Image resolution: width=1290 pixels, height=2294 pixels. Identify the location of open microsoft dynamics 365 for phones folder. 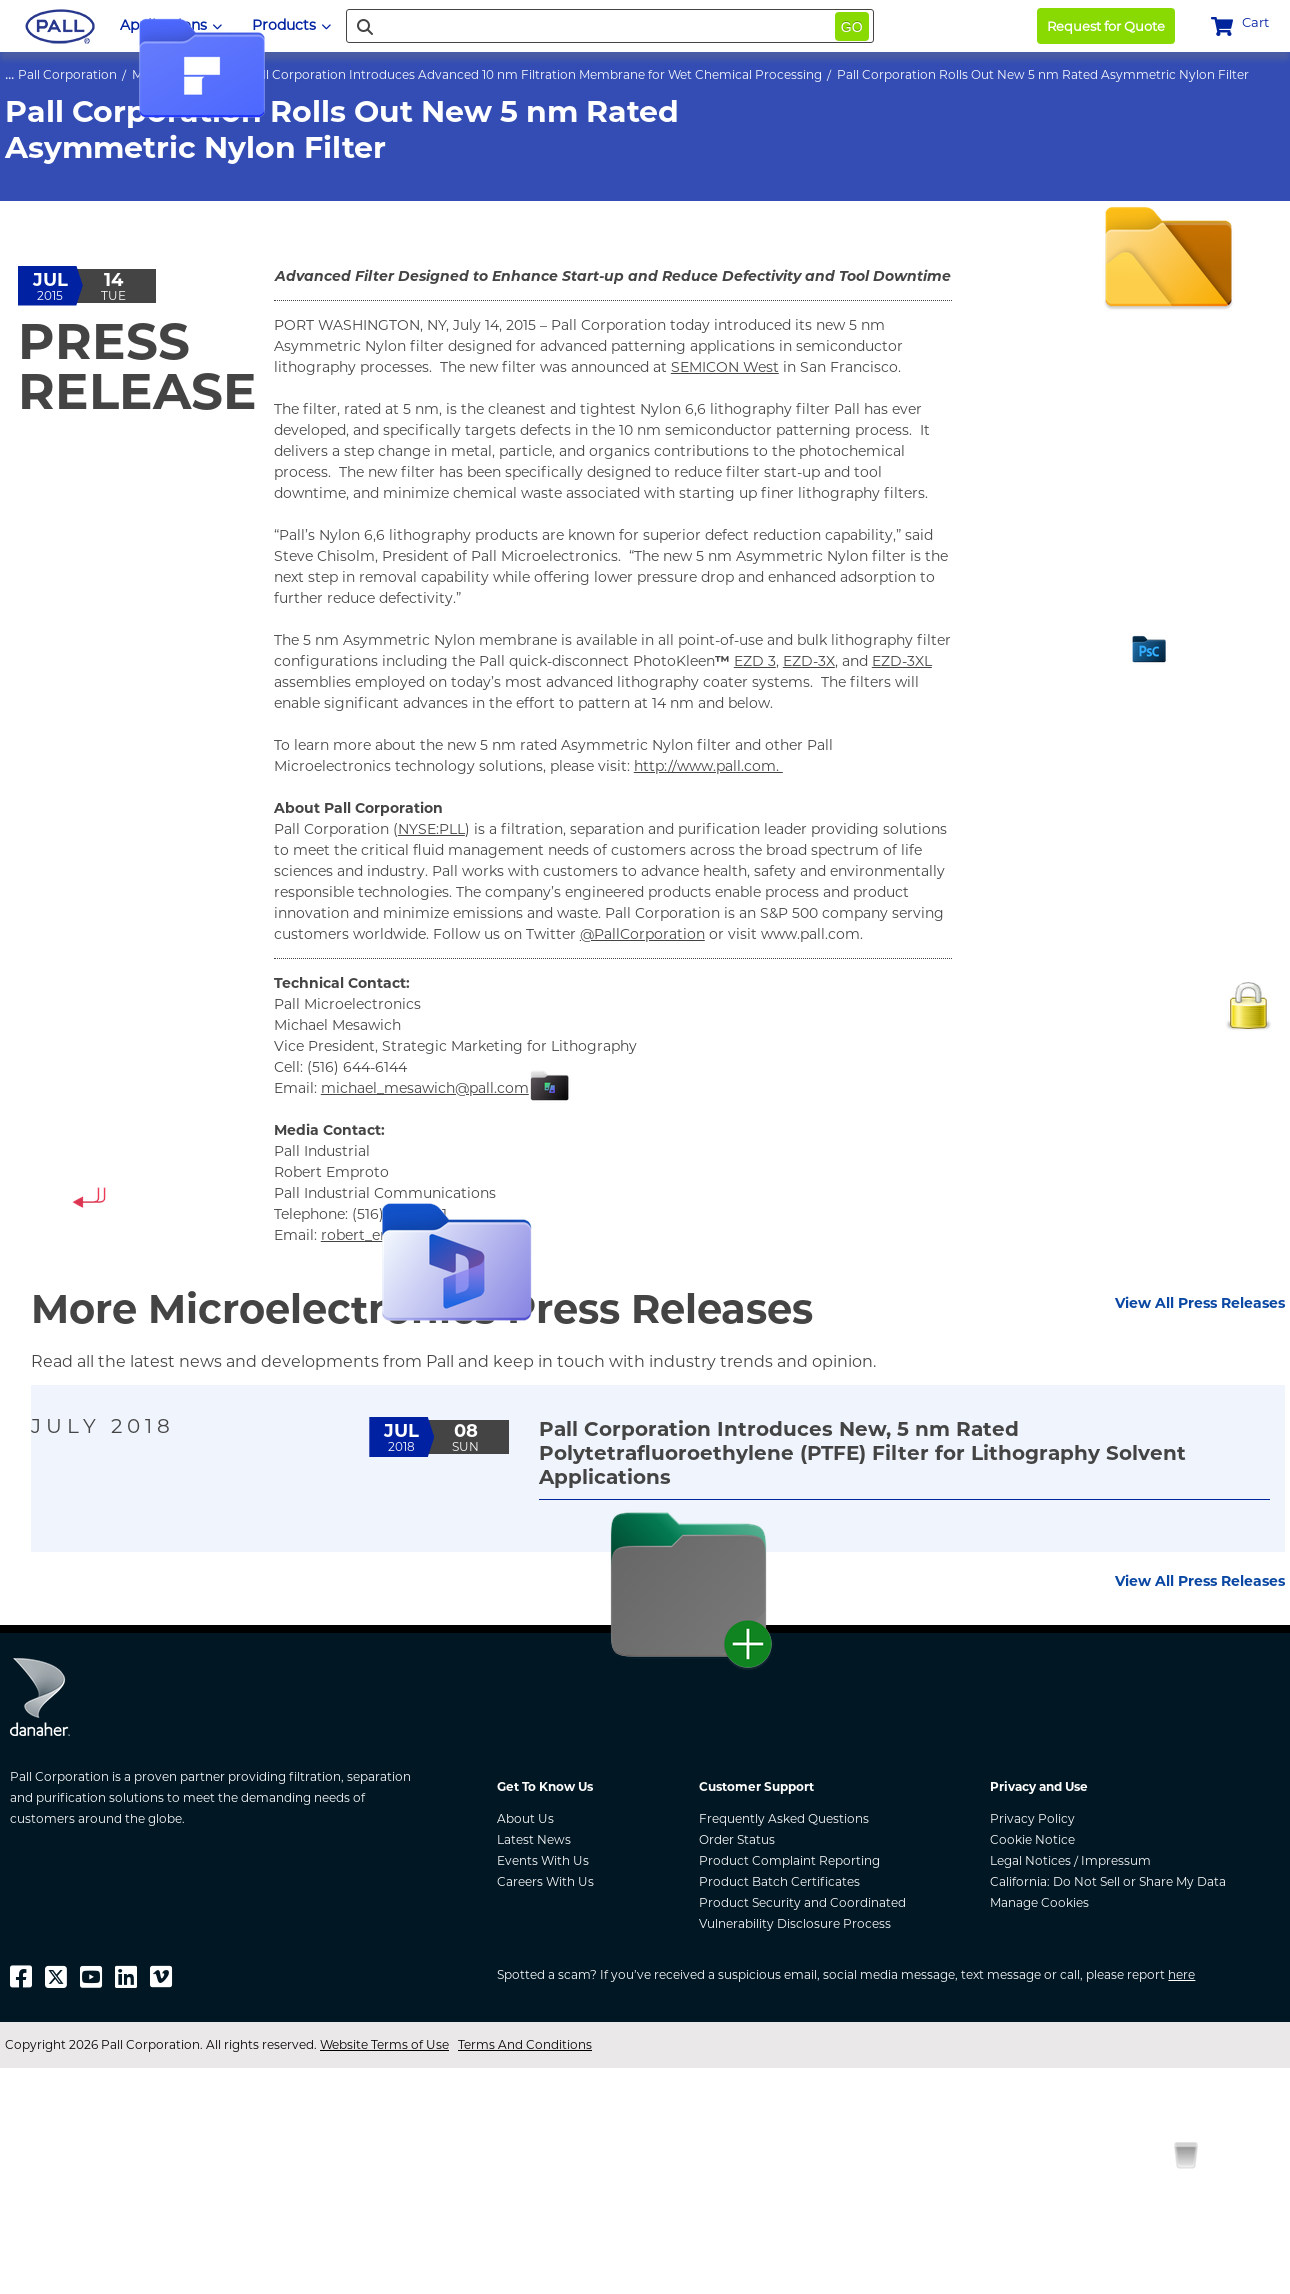
(456, 1266).